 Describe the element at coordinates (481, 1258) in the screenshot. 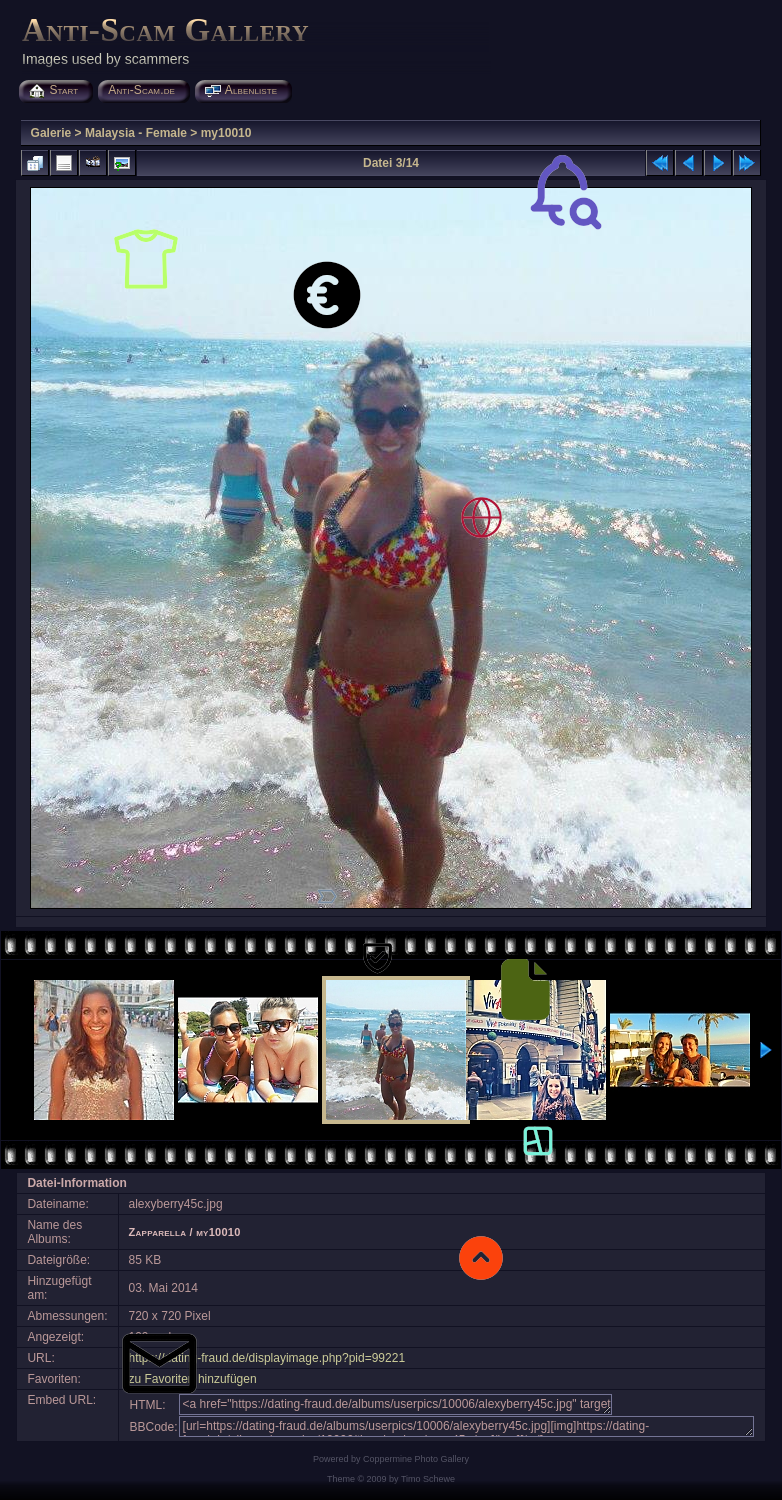

I see `scroll to top of page` at that location.